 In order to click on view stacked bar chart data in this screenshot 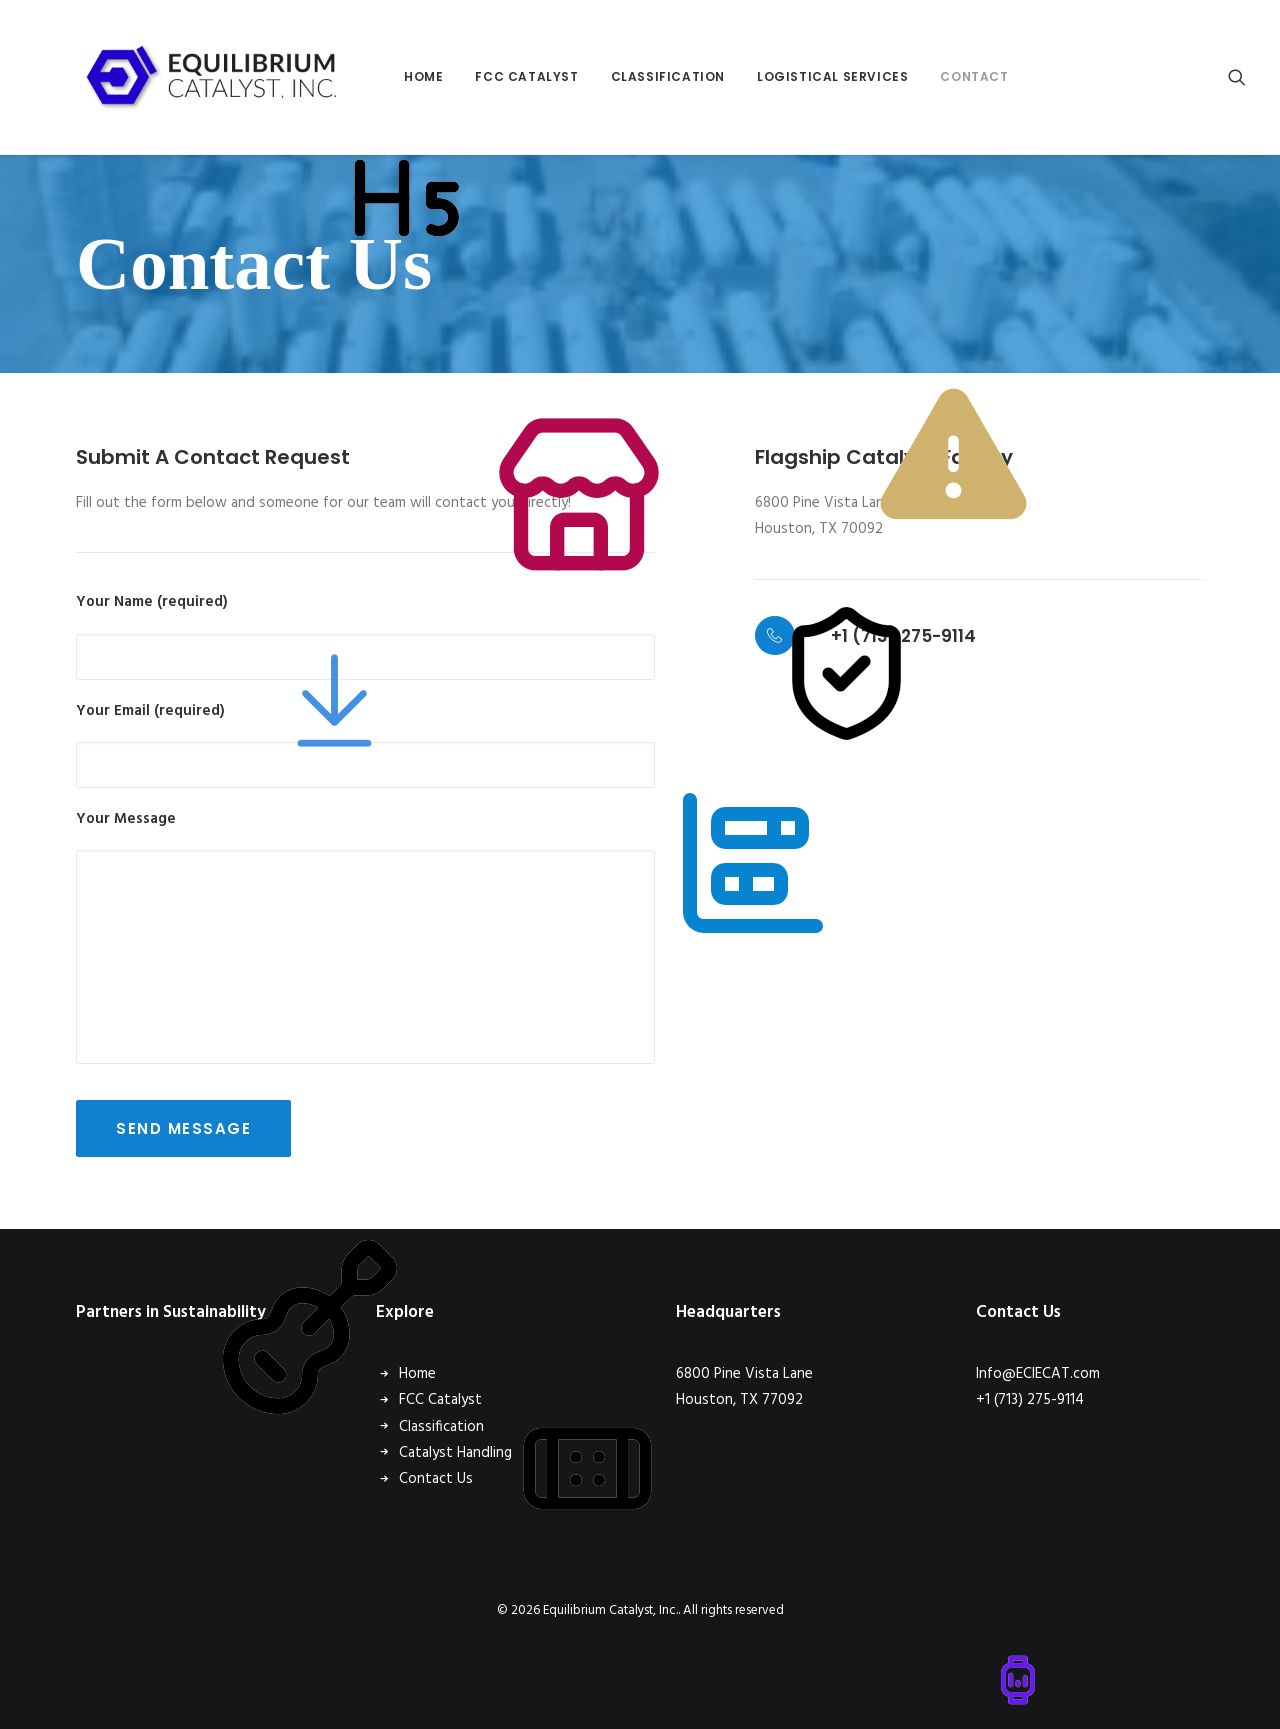, I will do `click(753, 863)`.